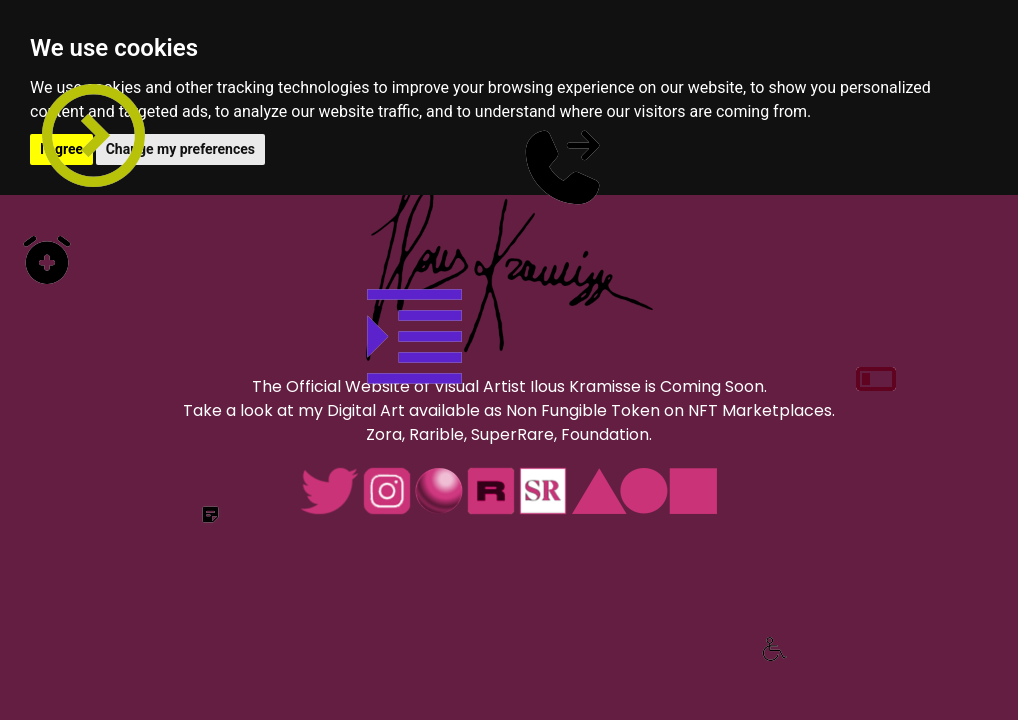 The height and width of the screenshot is (720, 1018). What do you see at coordinates (47, 260) in the screenshot?
I see `add a new alarm` at bounding box center [47, 260].